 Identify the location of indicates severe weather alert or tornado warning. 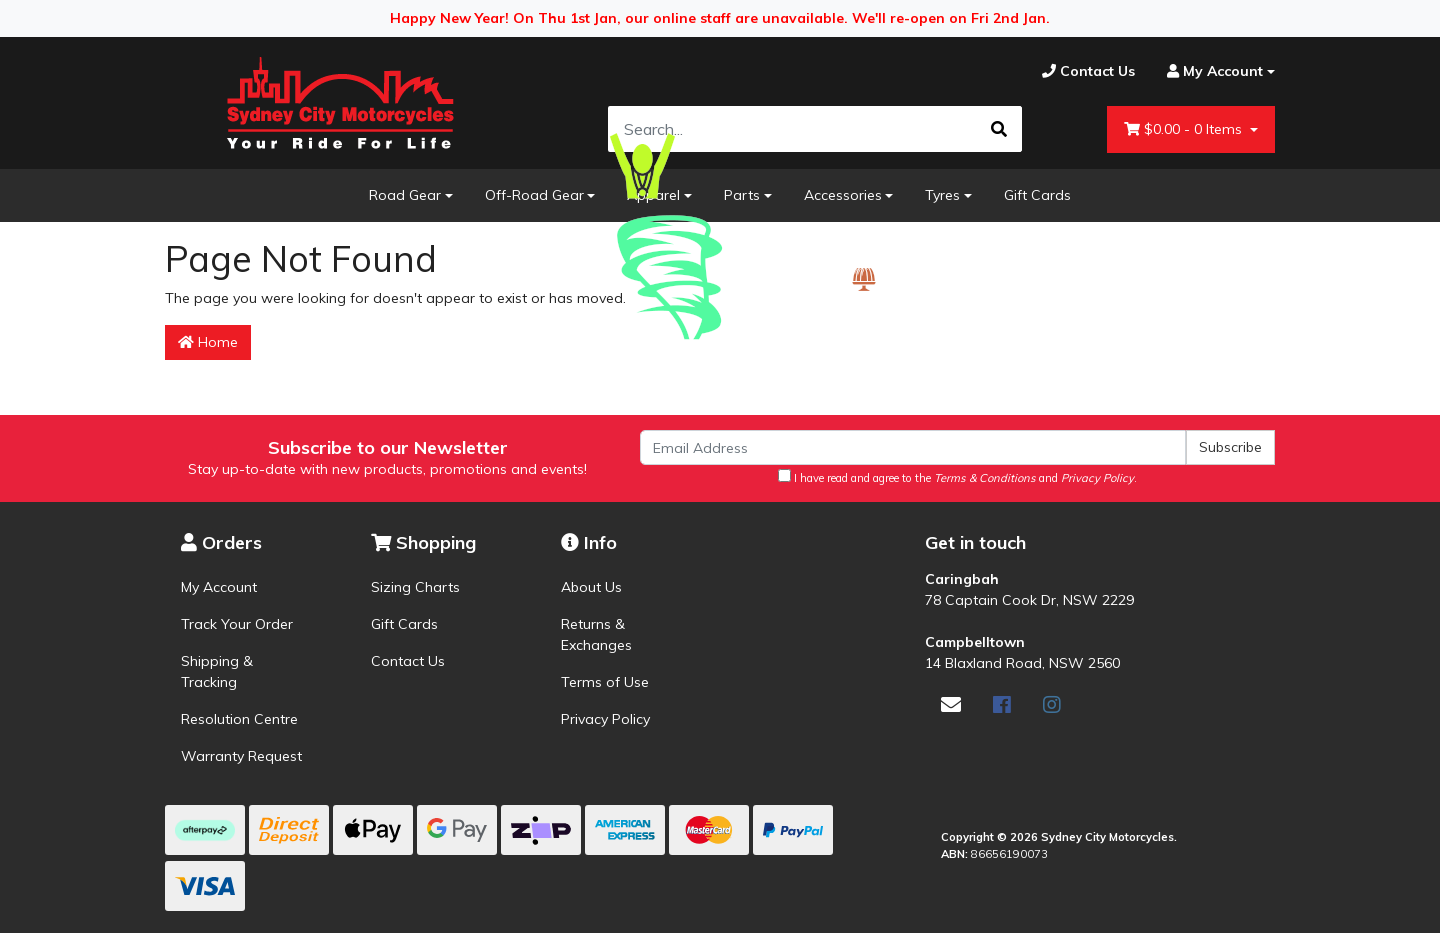
(670, 277).